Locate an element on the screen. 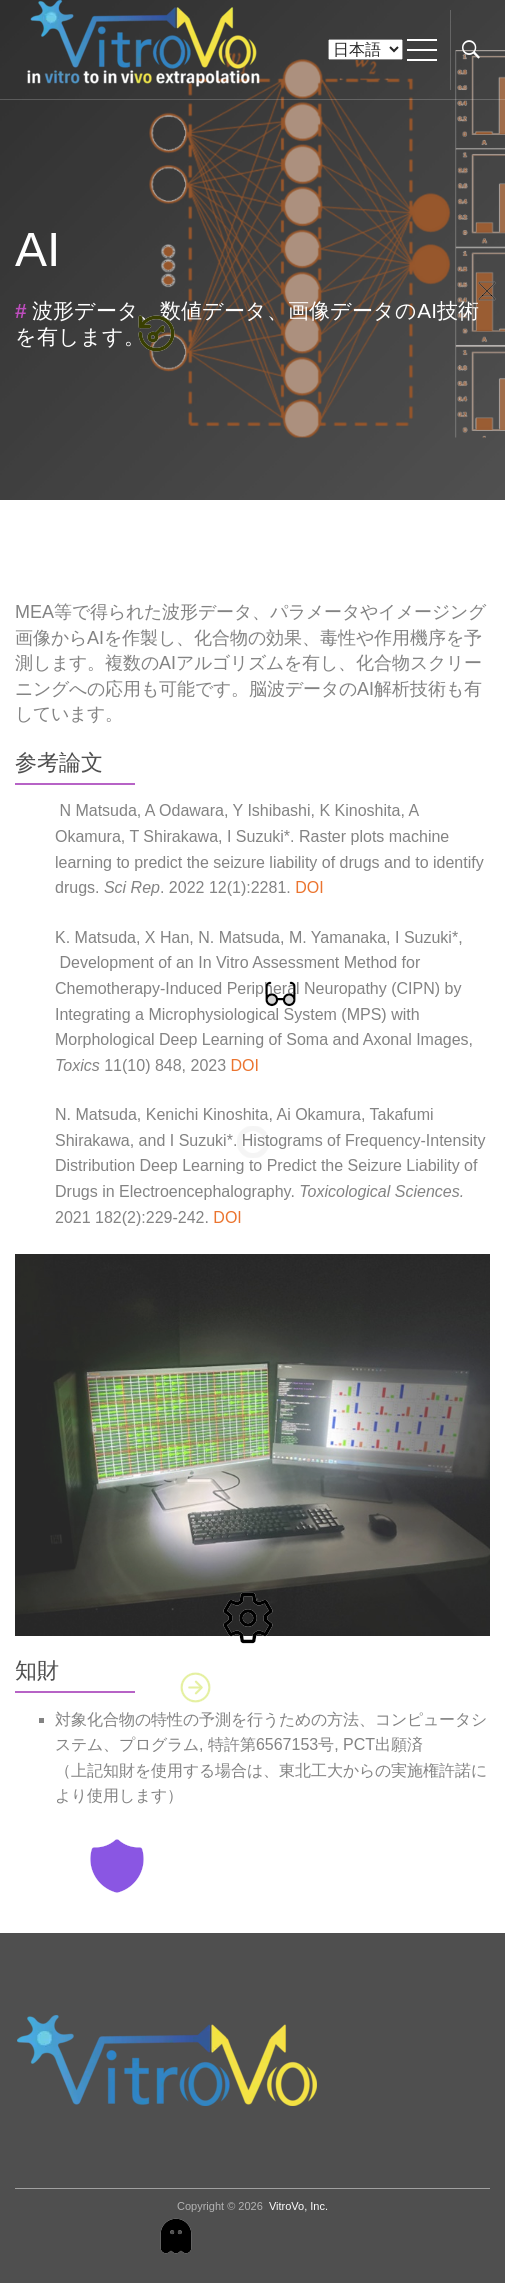  indicates ghost mode or invisible status is located at coordinates (176, 2236).